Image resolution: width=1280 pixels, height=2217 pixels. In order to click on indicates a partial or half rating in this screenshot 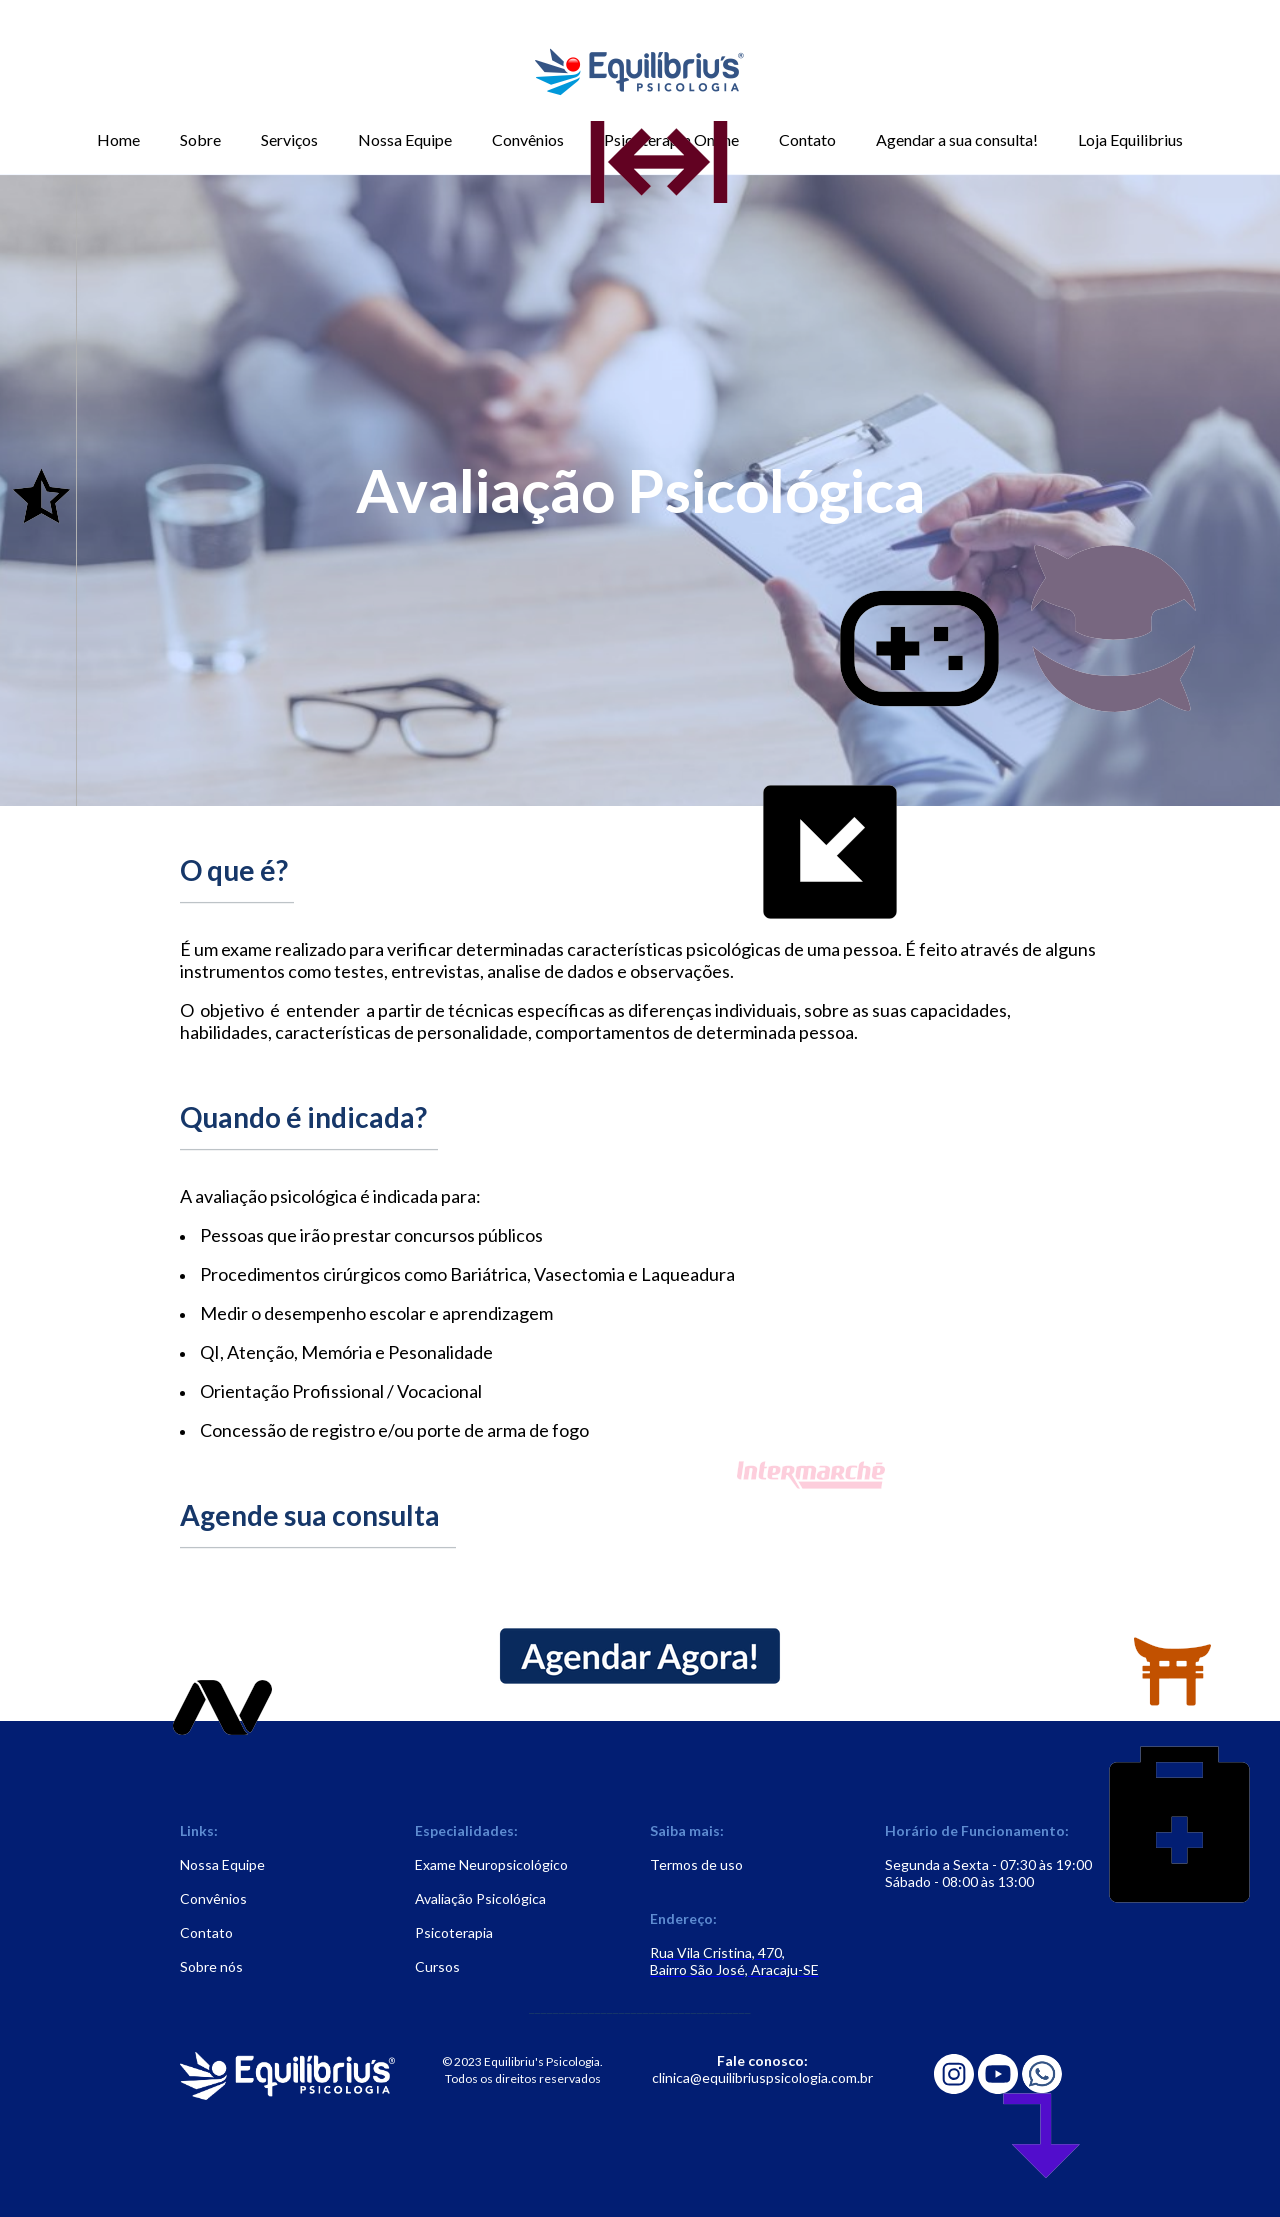, I will do `click(41, 497)`.